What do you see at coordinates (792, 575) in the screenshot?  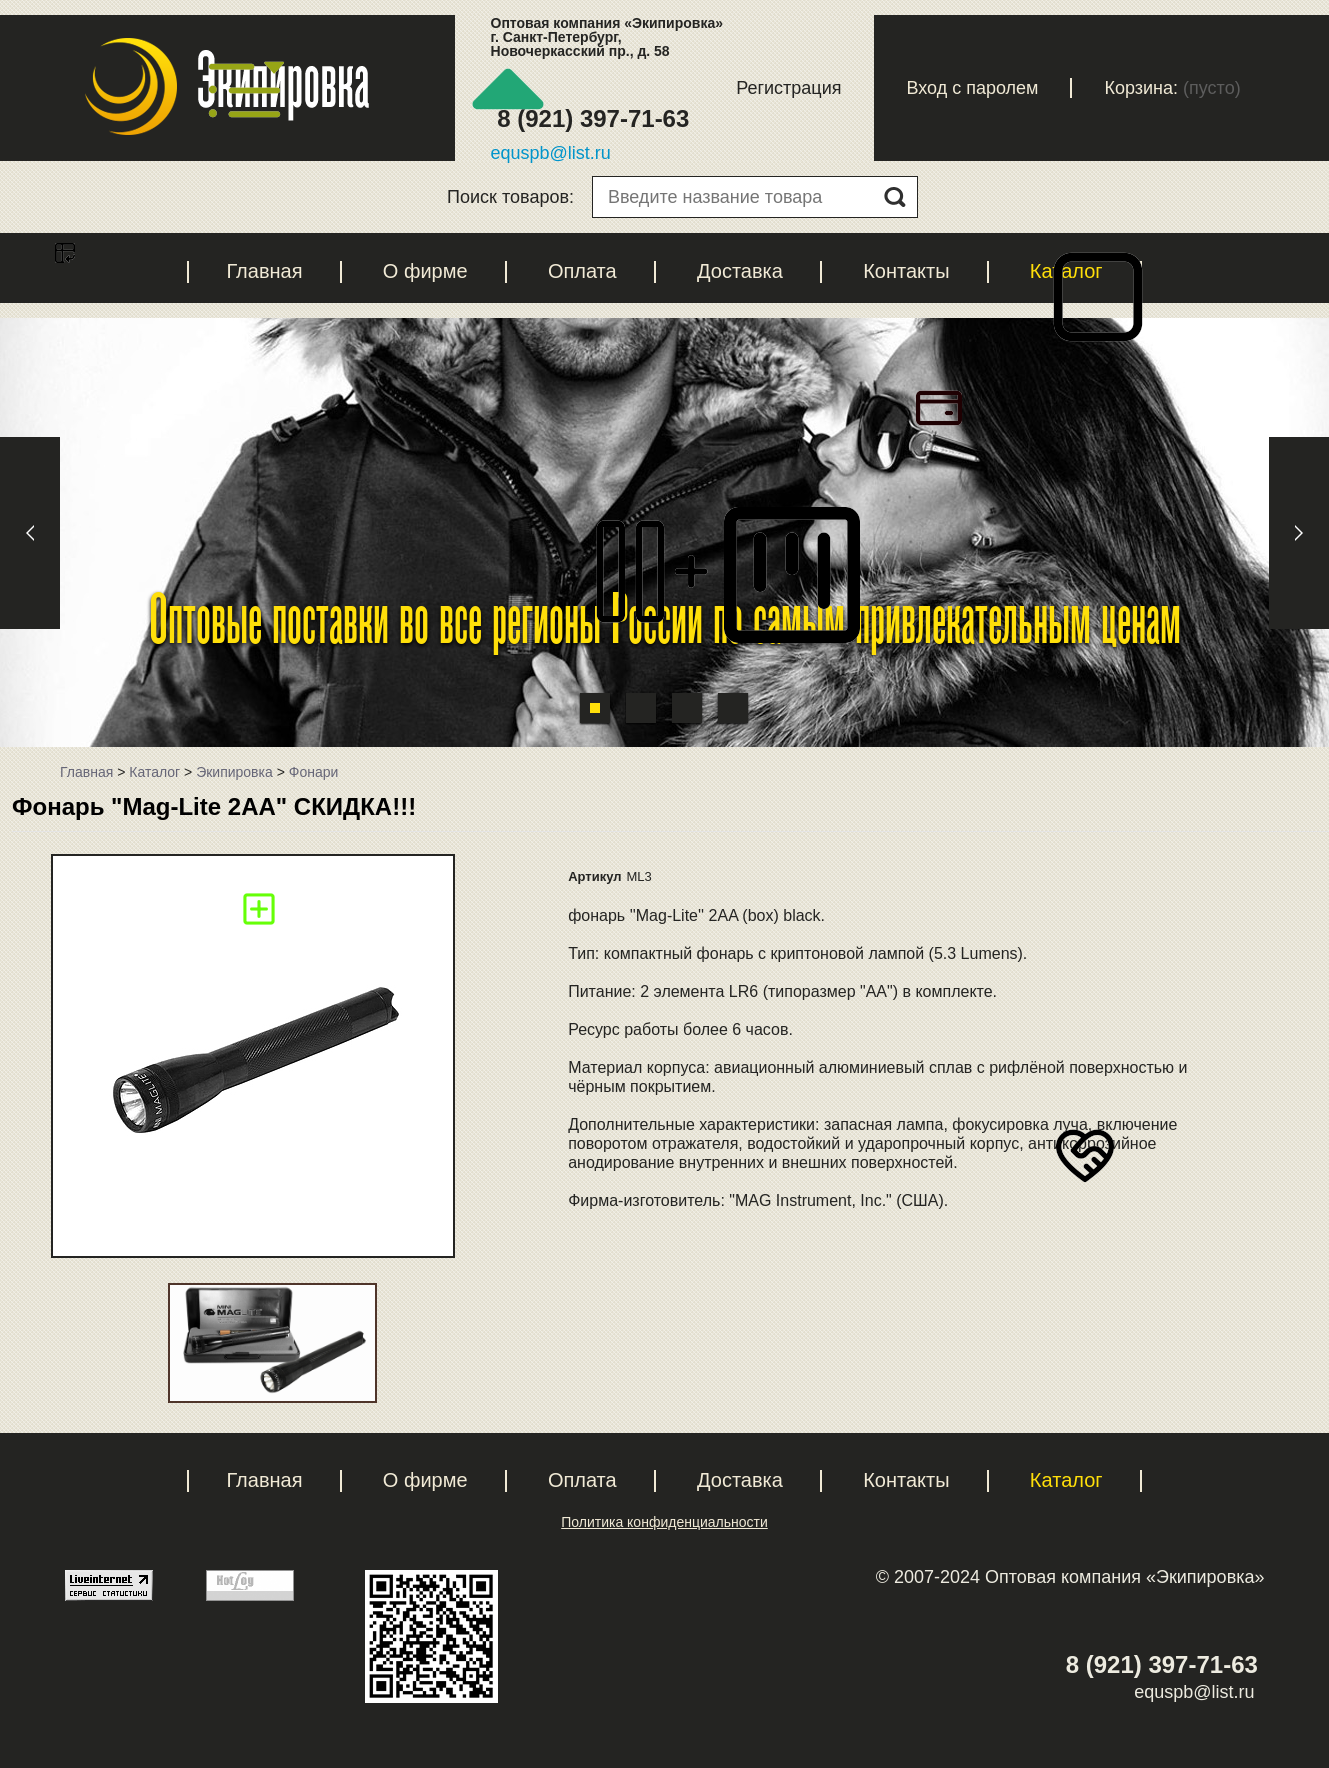 I see `open project board or kanban view` at bounding box center [792, 575].